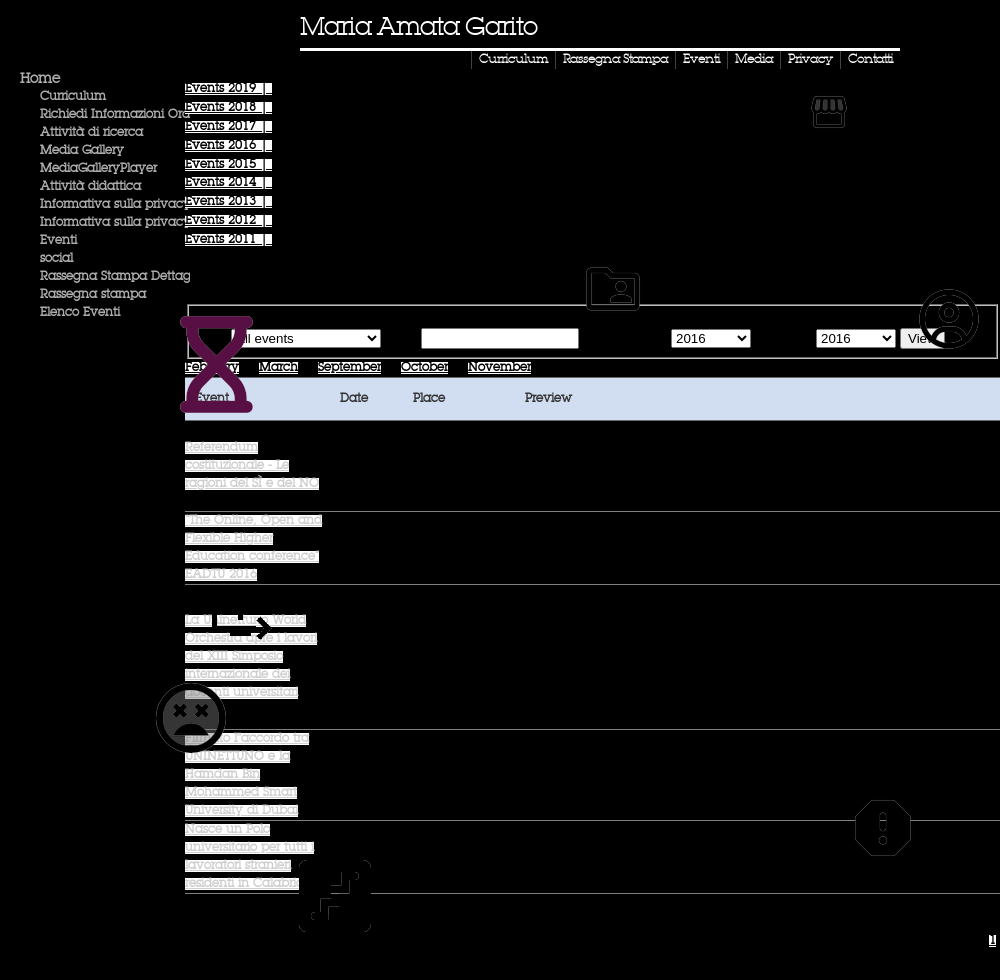 Image resolution: width=1000 pixels, height=980 pixels. What do you see at coordinates (829, 112) in the screenshot?
I see `browse nearby shops or stores` at bounding box center [829, 112].